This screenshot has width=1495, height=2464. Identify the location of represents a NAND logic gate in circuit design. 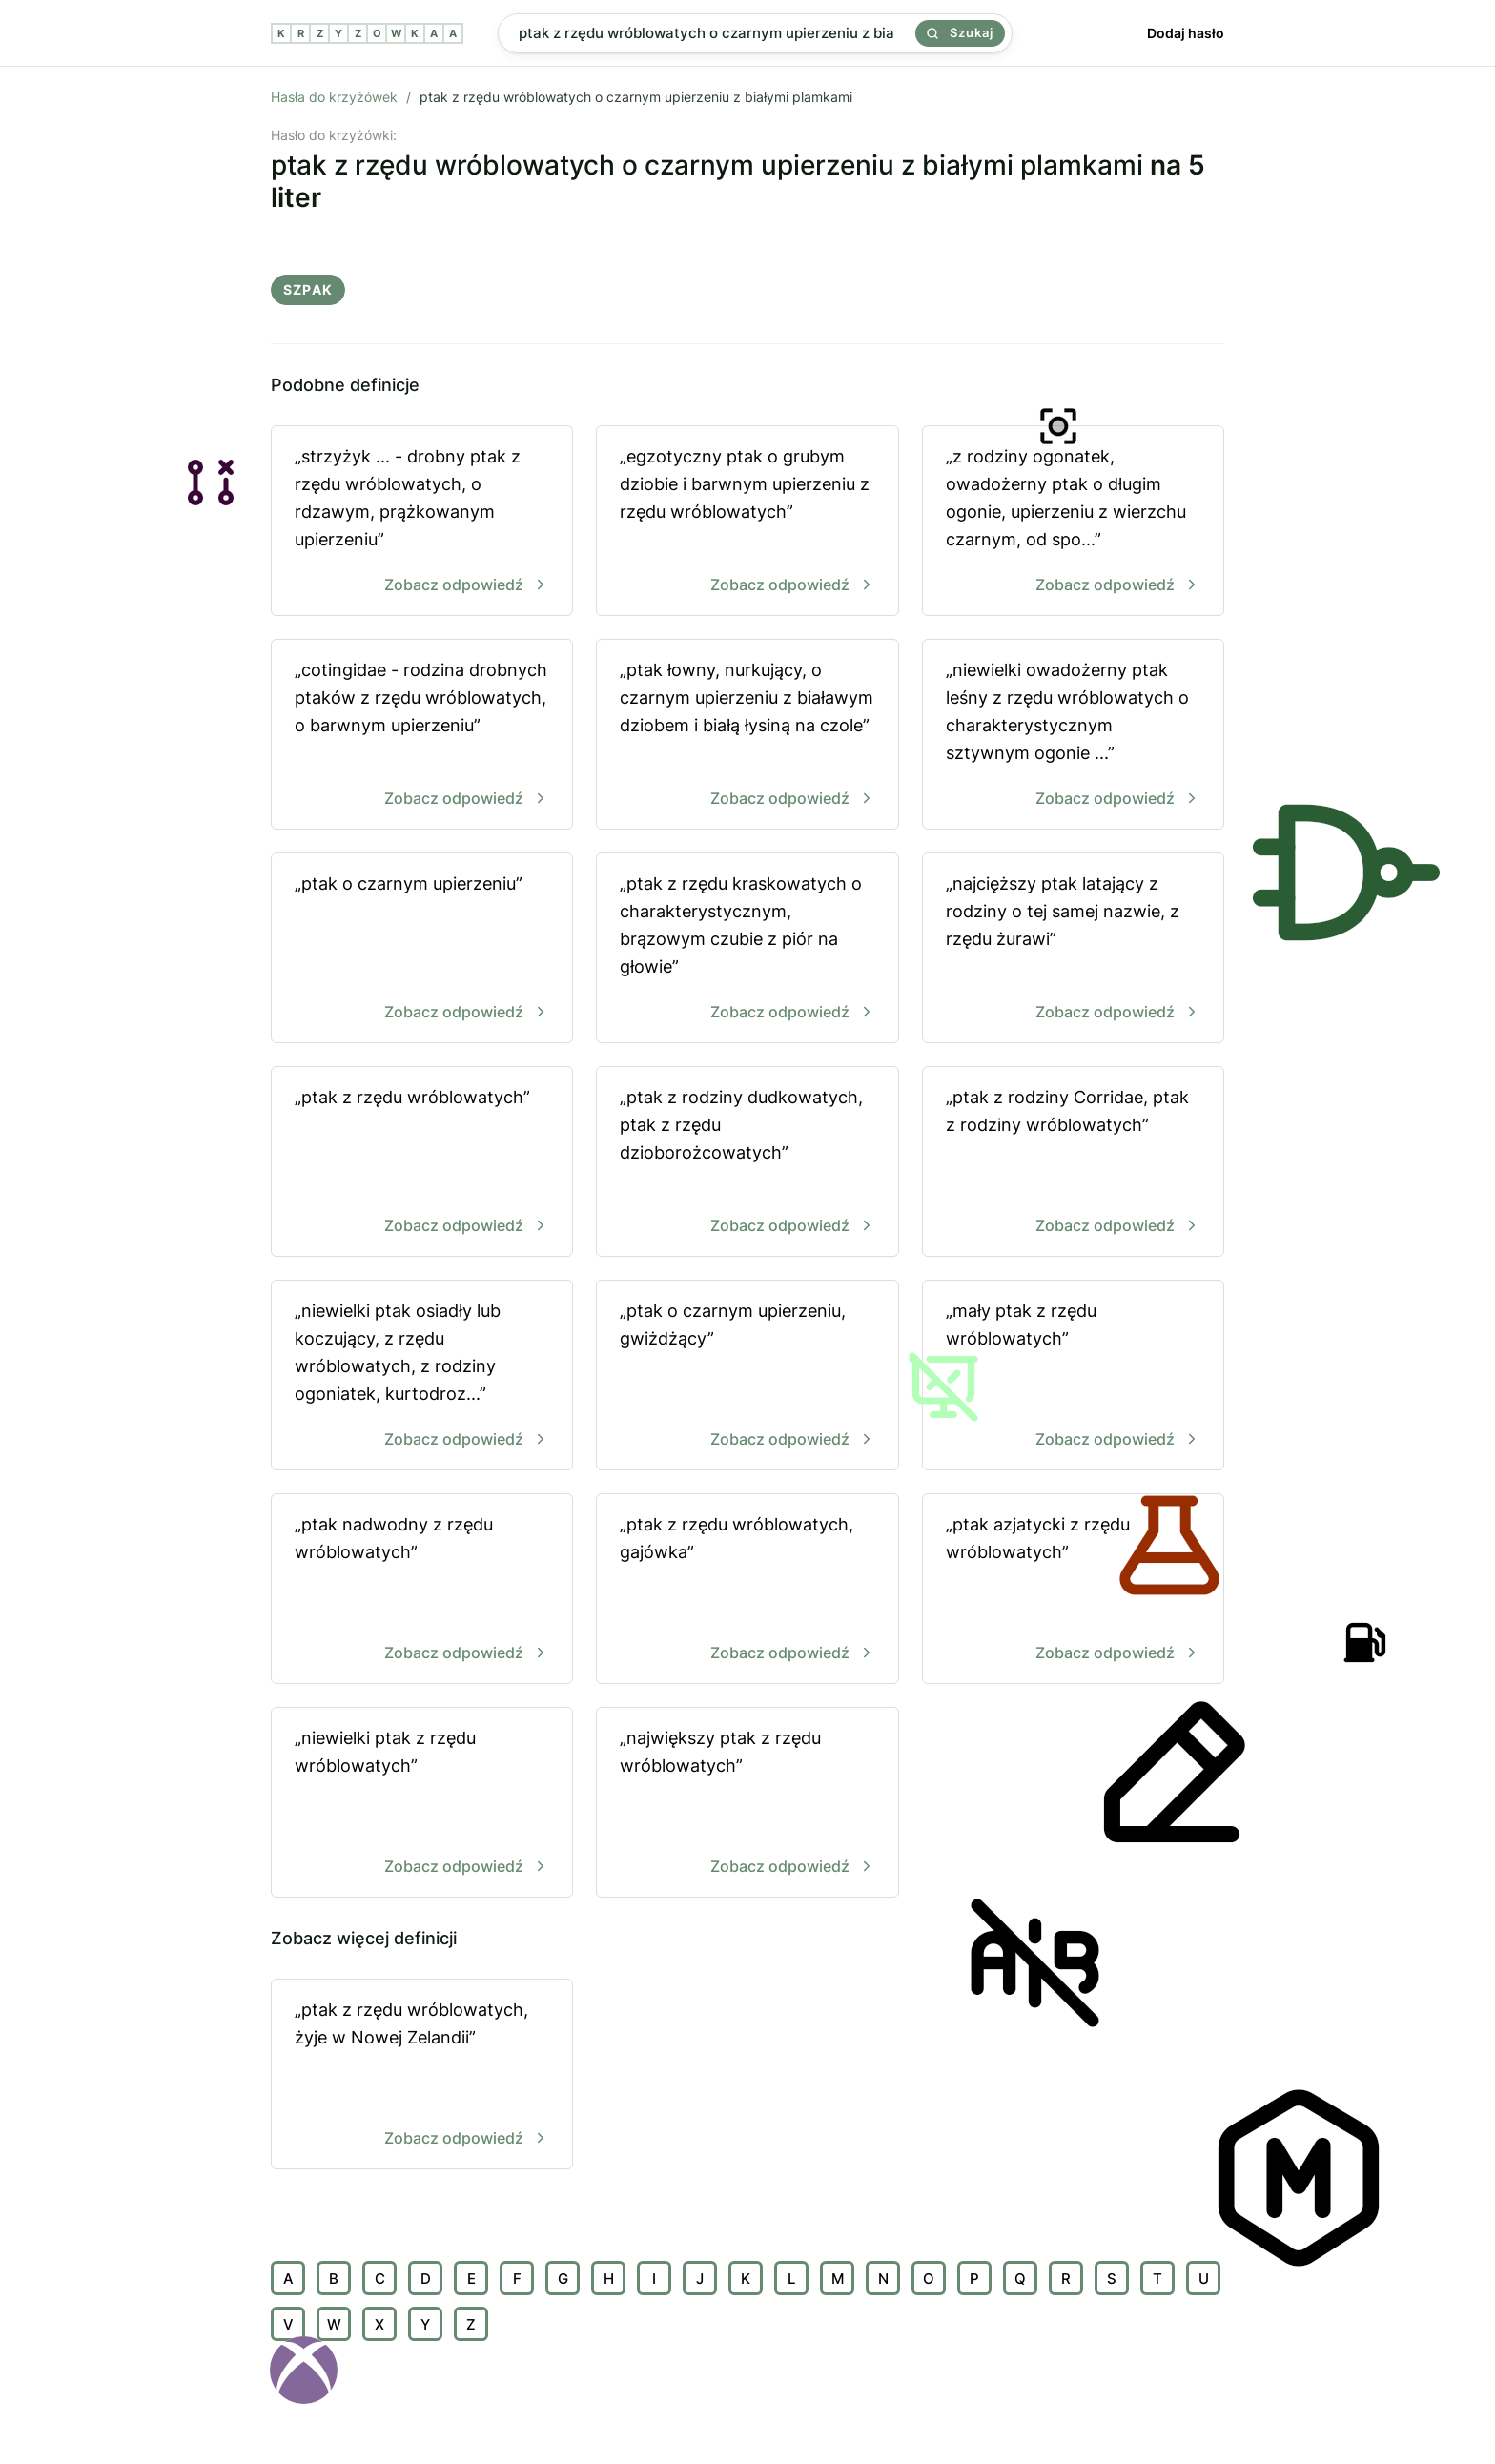
(1346, 873).